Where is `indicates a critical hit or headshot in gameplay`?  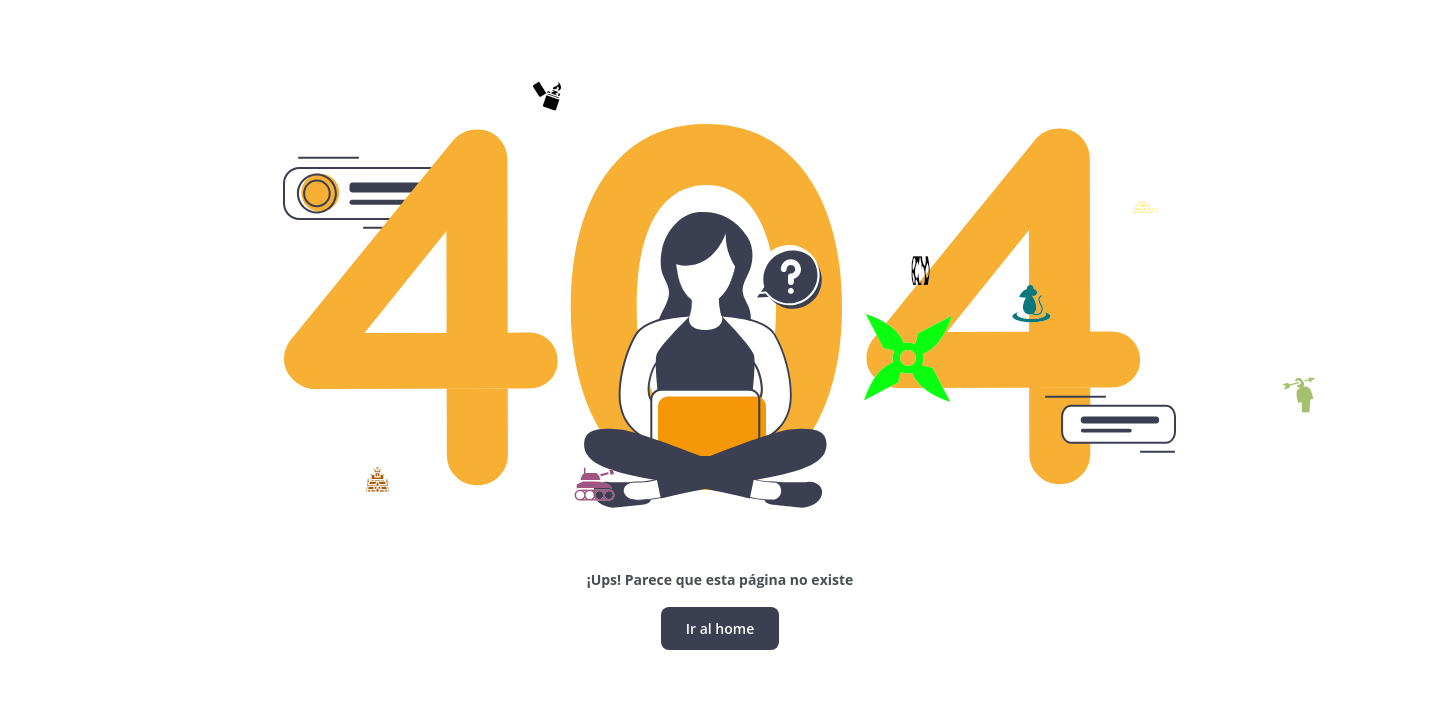 indicates a critical hit or headshot in gameplay is located at coordinates (1300, 395).